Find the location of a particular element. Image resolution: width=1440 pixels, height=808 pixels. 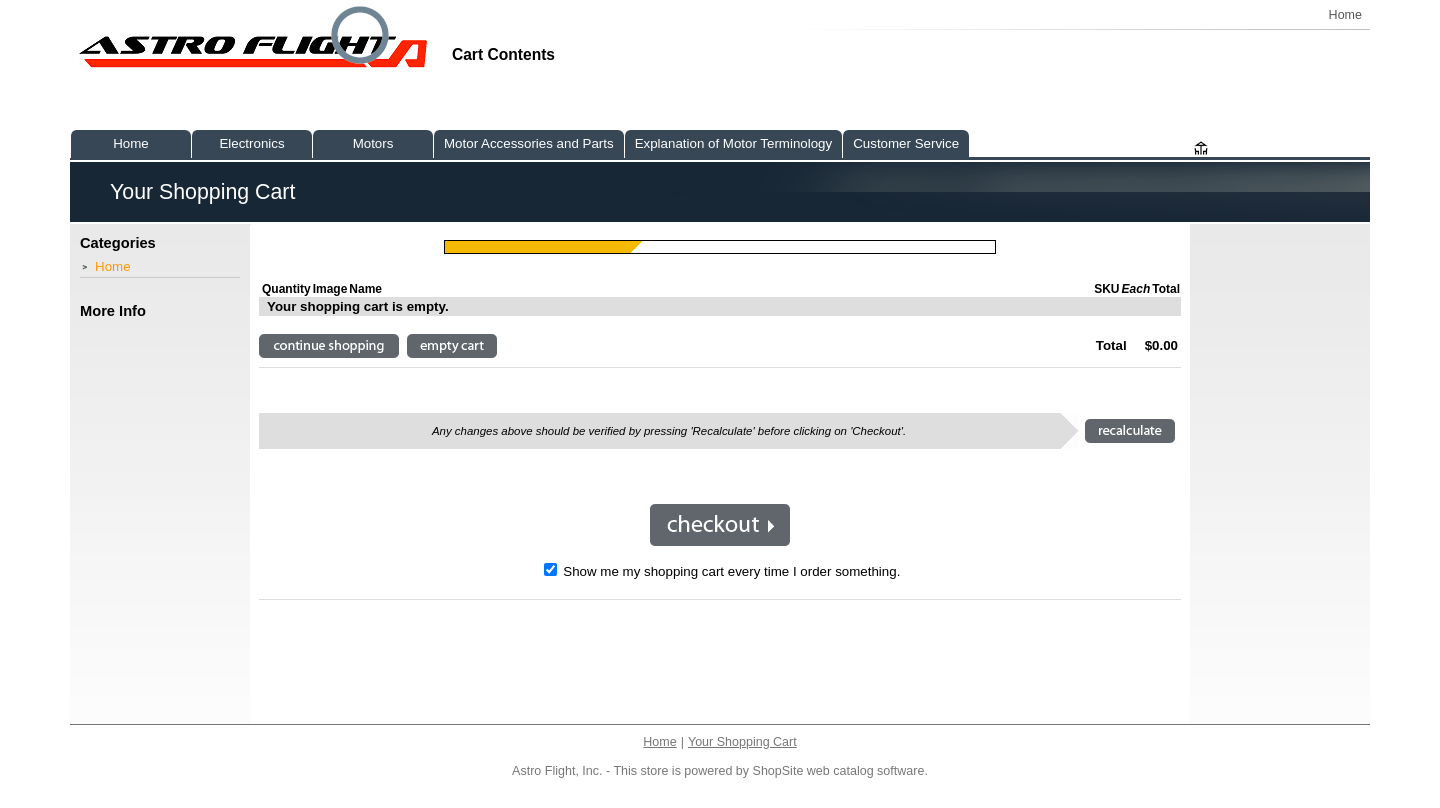

unselected radio button or checkbox option is located at coordinates (360, 35).